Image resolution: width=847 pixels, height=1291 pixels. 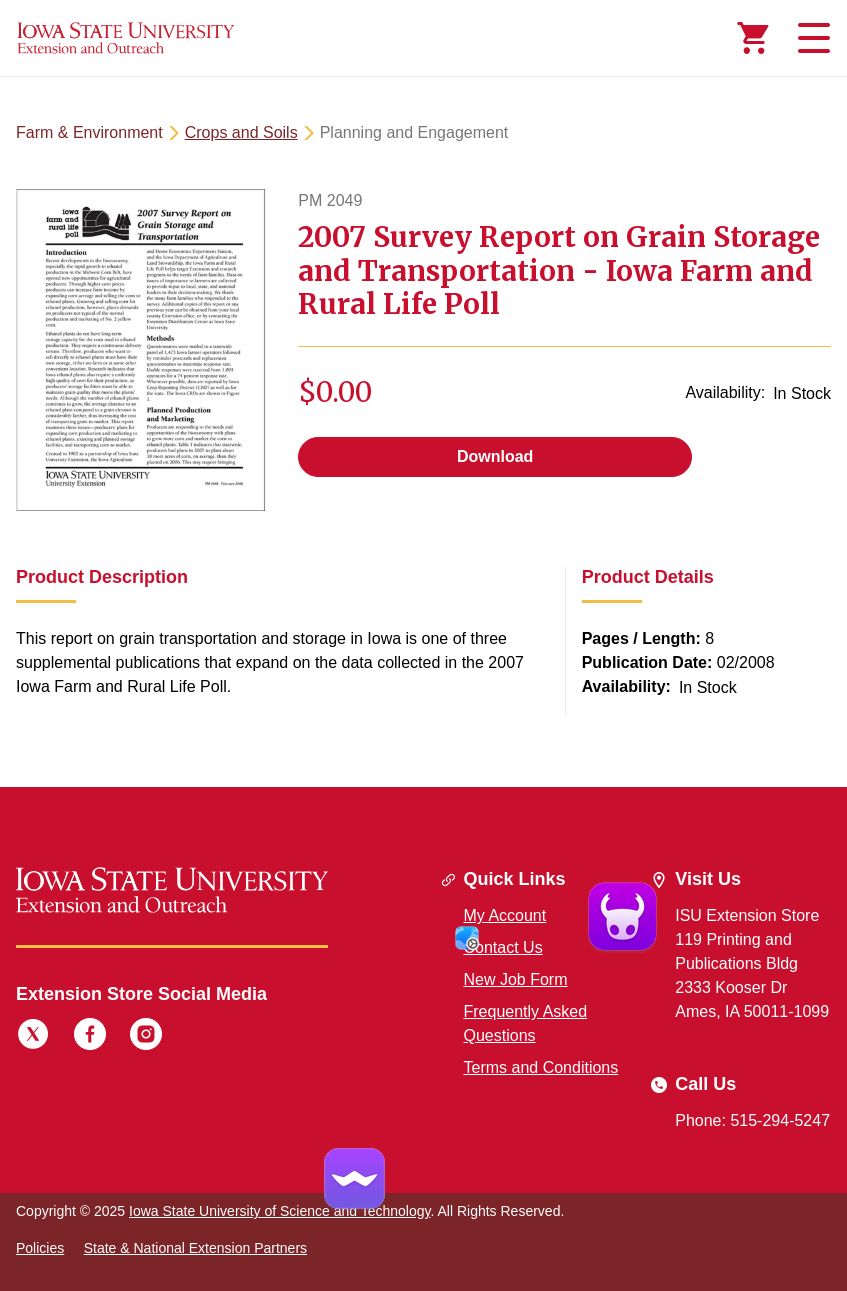 I want to click on open ferdium messaging aggregator app, so click(x=354, y=1178).